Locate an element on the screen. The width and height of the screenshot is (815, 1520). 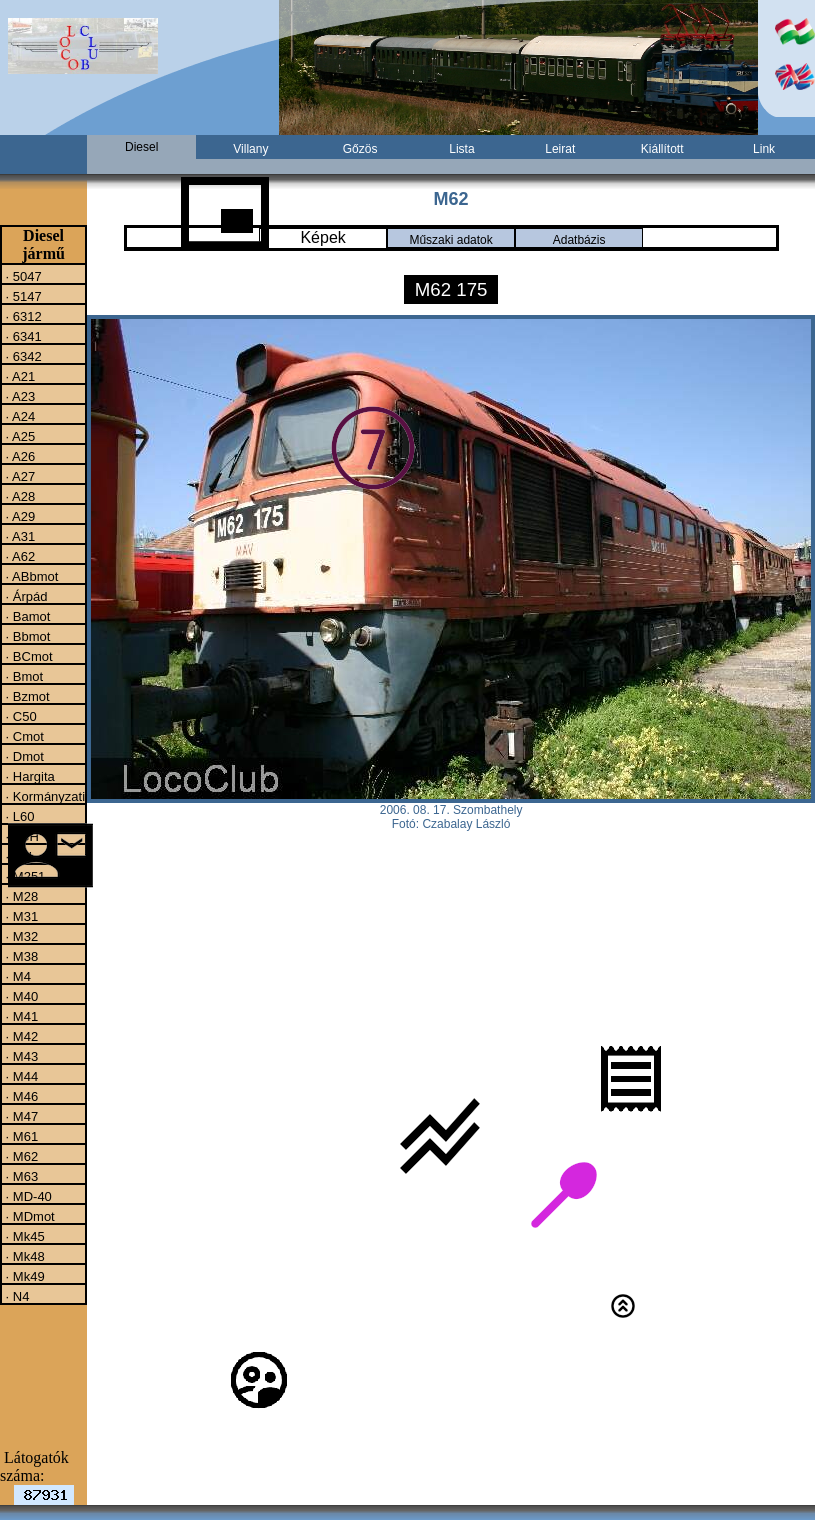
view stacked line chart data is located at coordinates (440, 1136).